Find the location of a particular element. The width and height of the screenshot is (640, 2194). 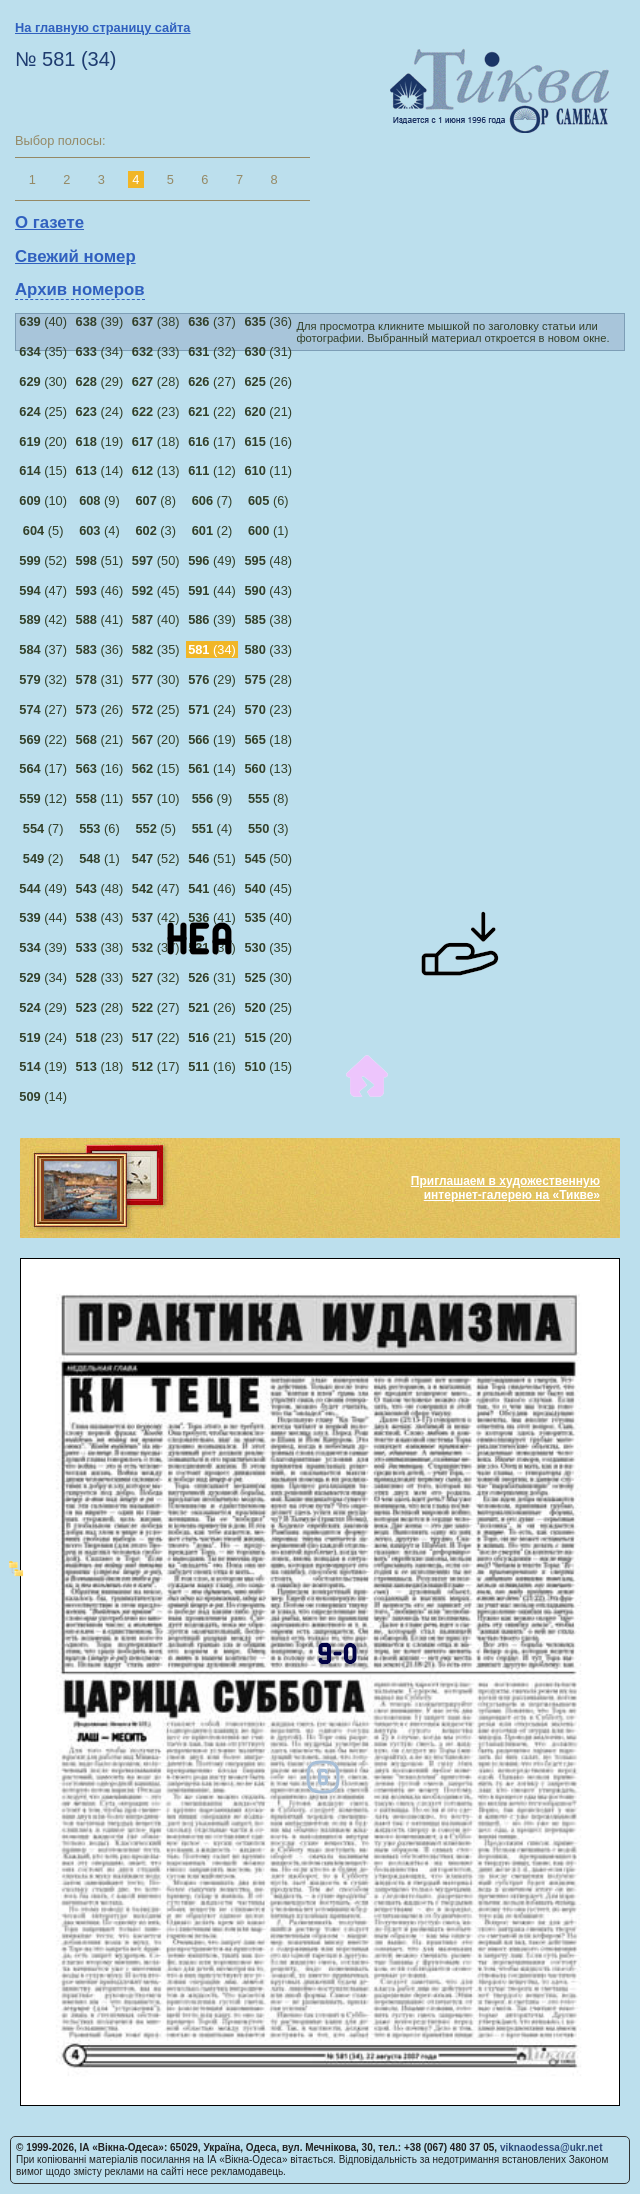

receive or accept an incoming item is located at coordinates (462, 947).